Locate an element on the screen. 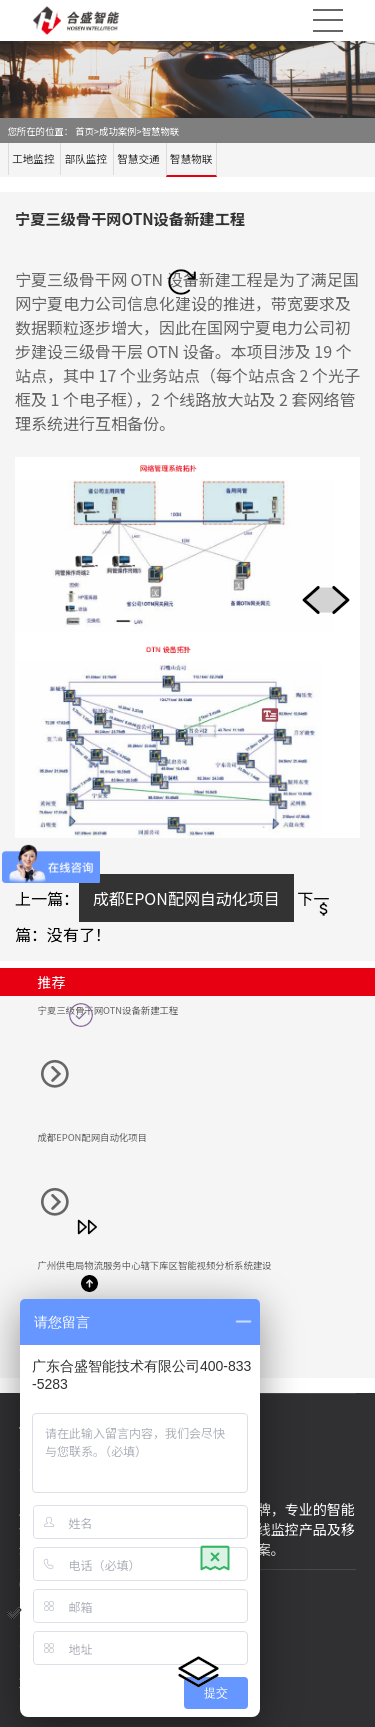 Image resolution: width=375 pixels, height=1727 pixels. confirm or submit an action is located at coordinates (14, 1613).